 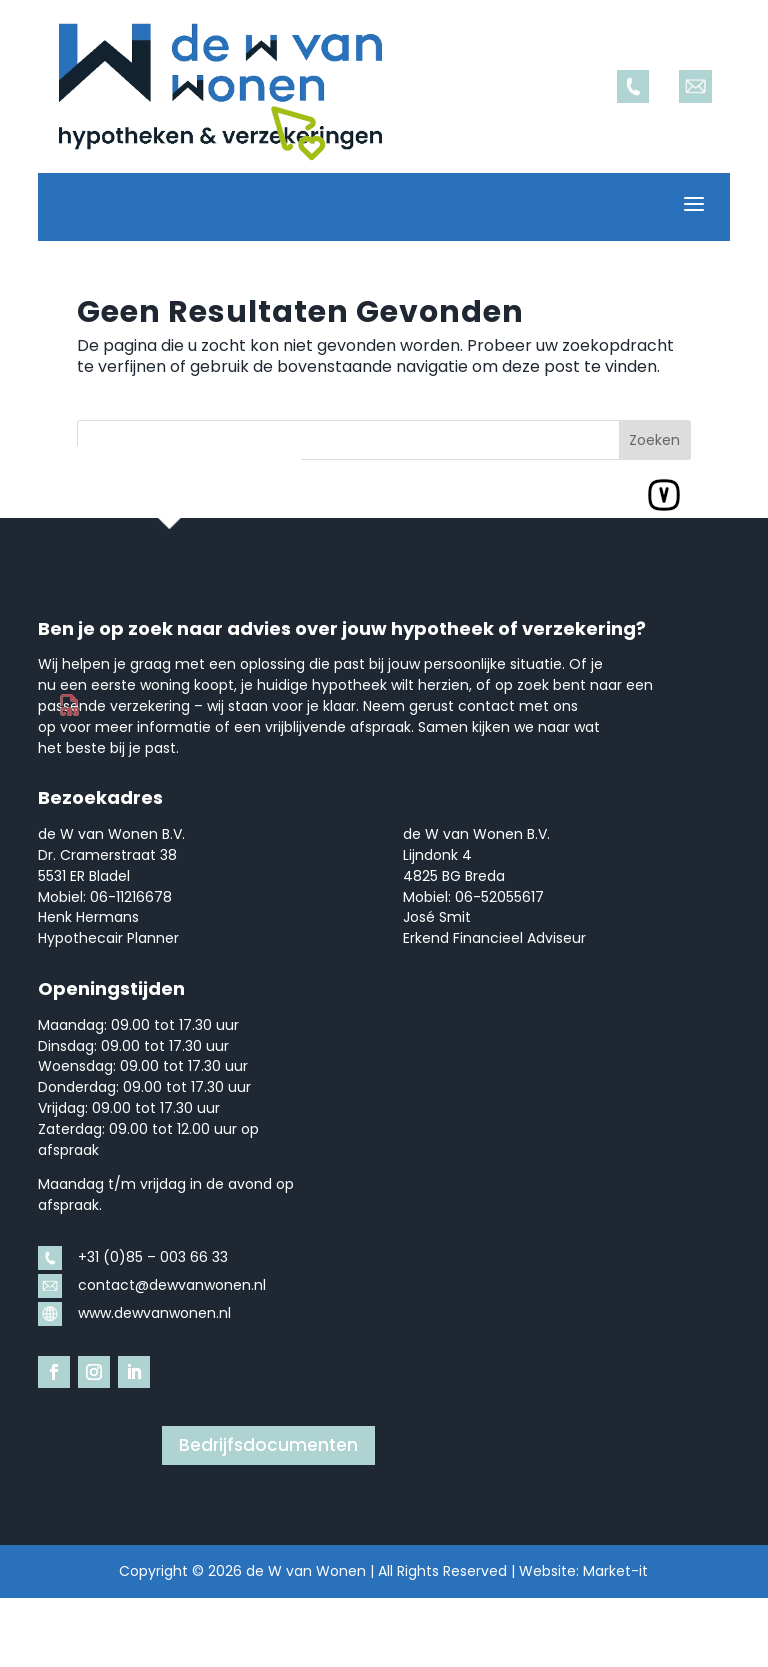 I want to click on indicates a "v" label or category tag, so click(x=664, y=495).